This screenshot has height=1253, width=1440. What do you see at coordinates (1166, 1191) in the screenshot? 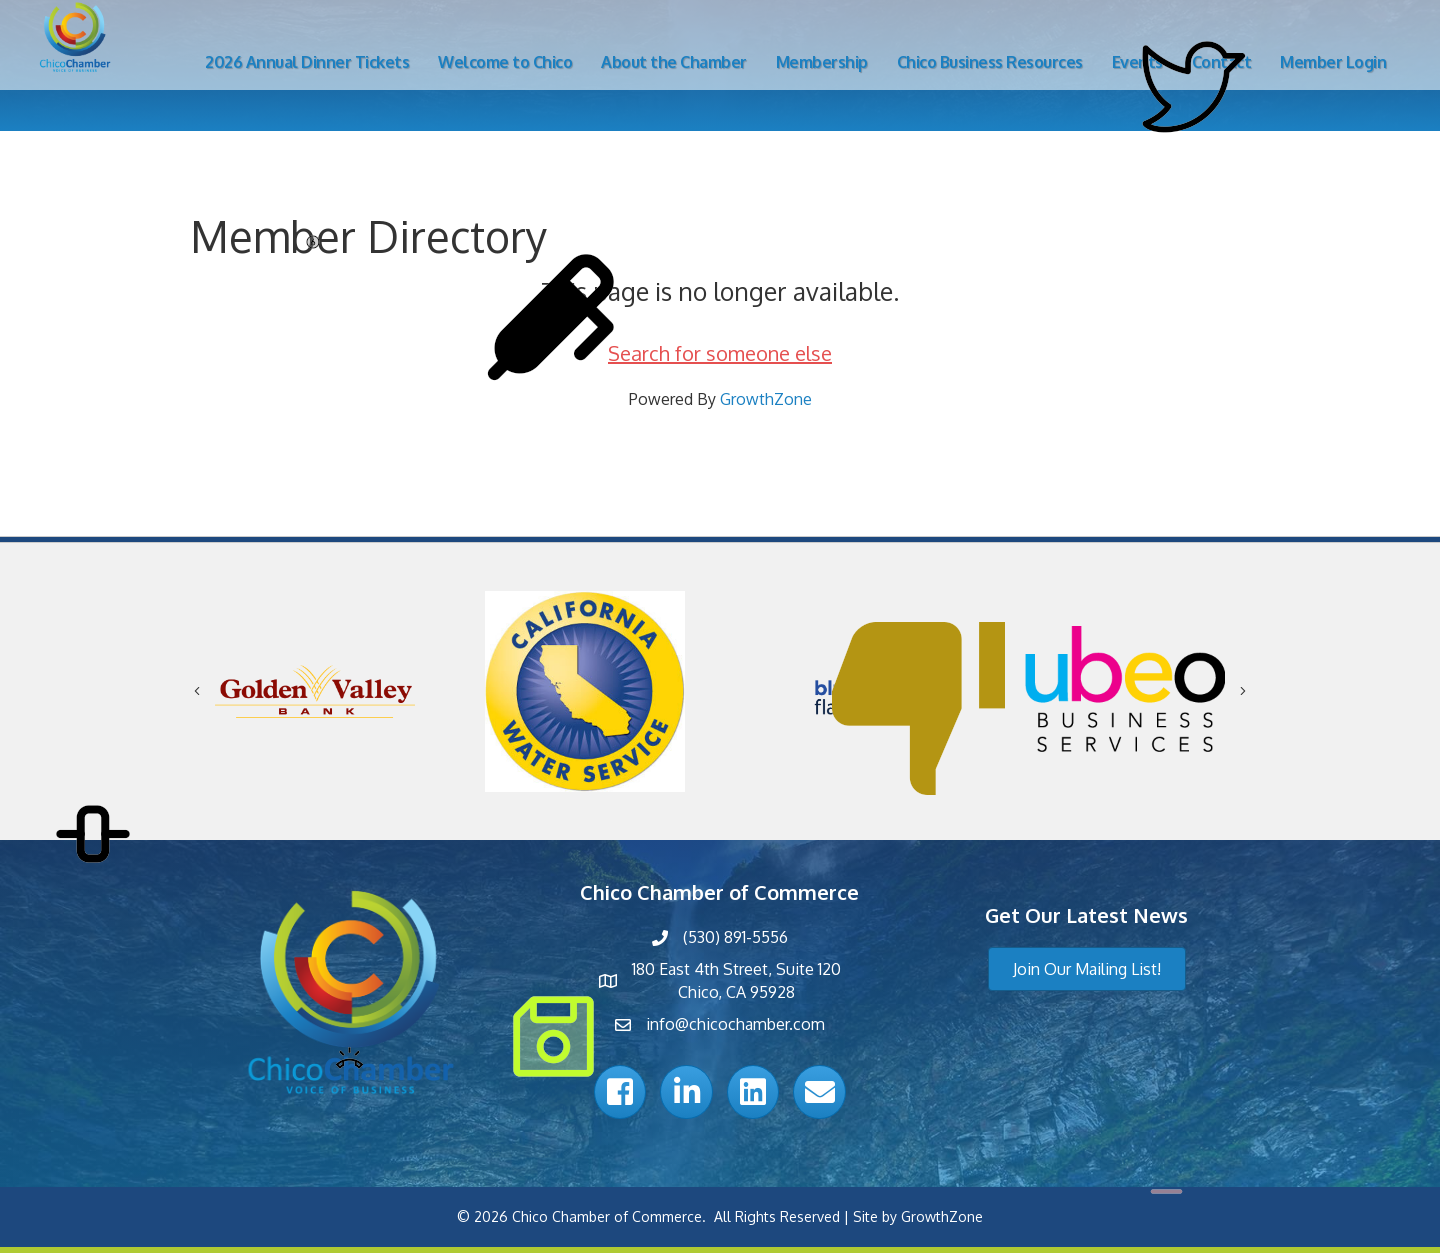
I see `decrease quantity or value` at bounding box center [1166, 1191].